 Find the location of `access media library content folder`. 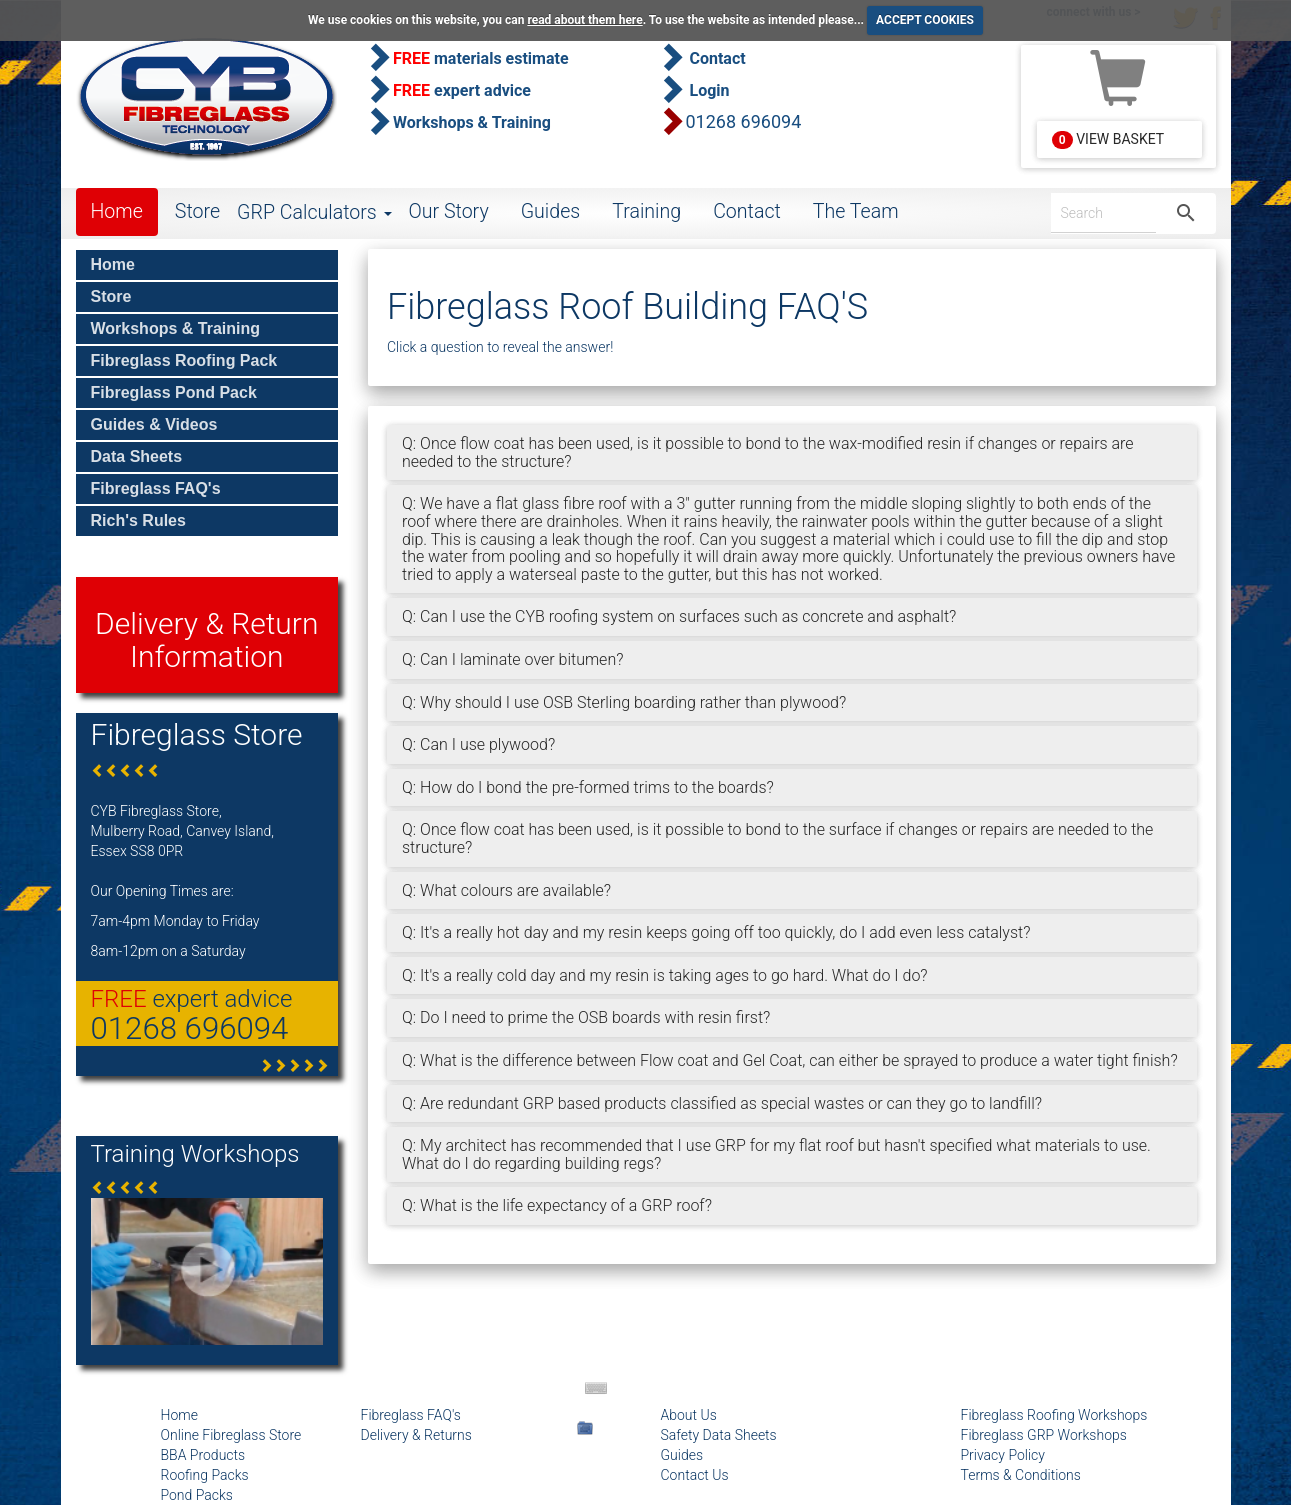

access media library content folder is located at coordinates (585, 1428).